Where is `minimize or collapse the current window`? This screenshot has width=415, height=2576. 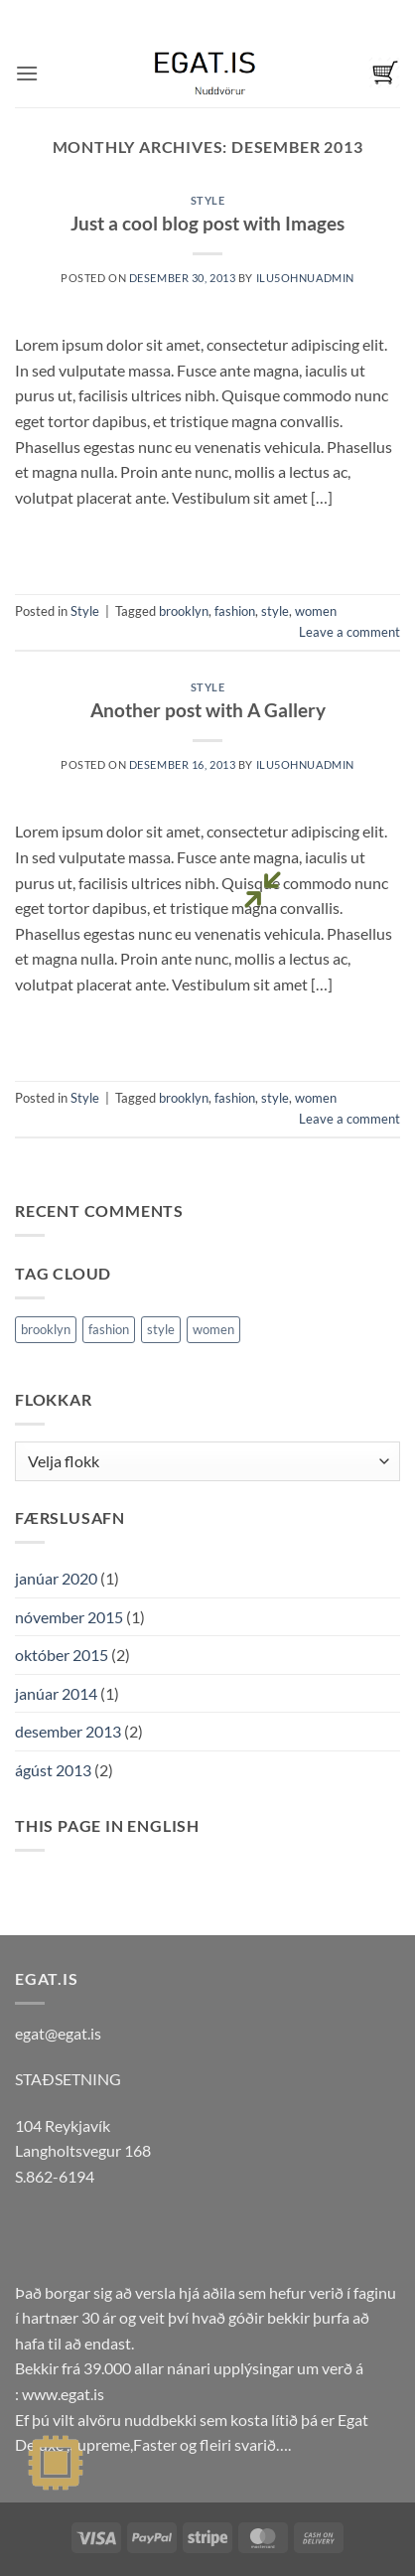 minimize or collapse the current window is located at coordinates (262, 889).